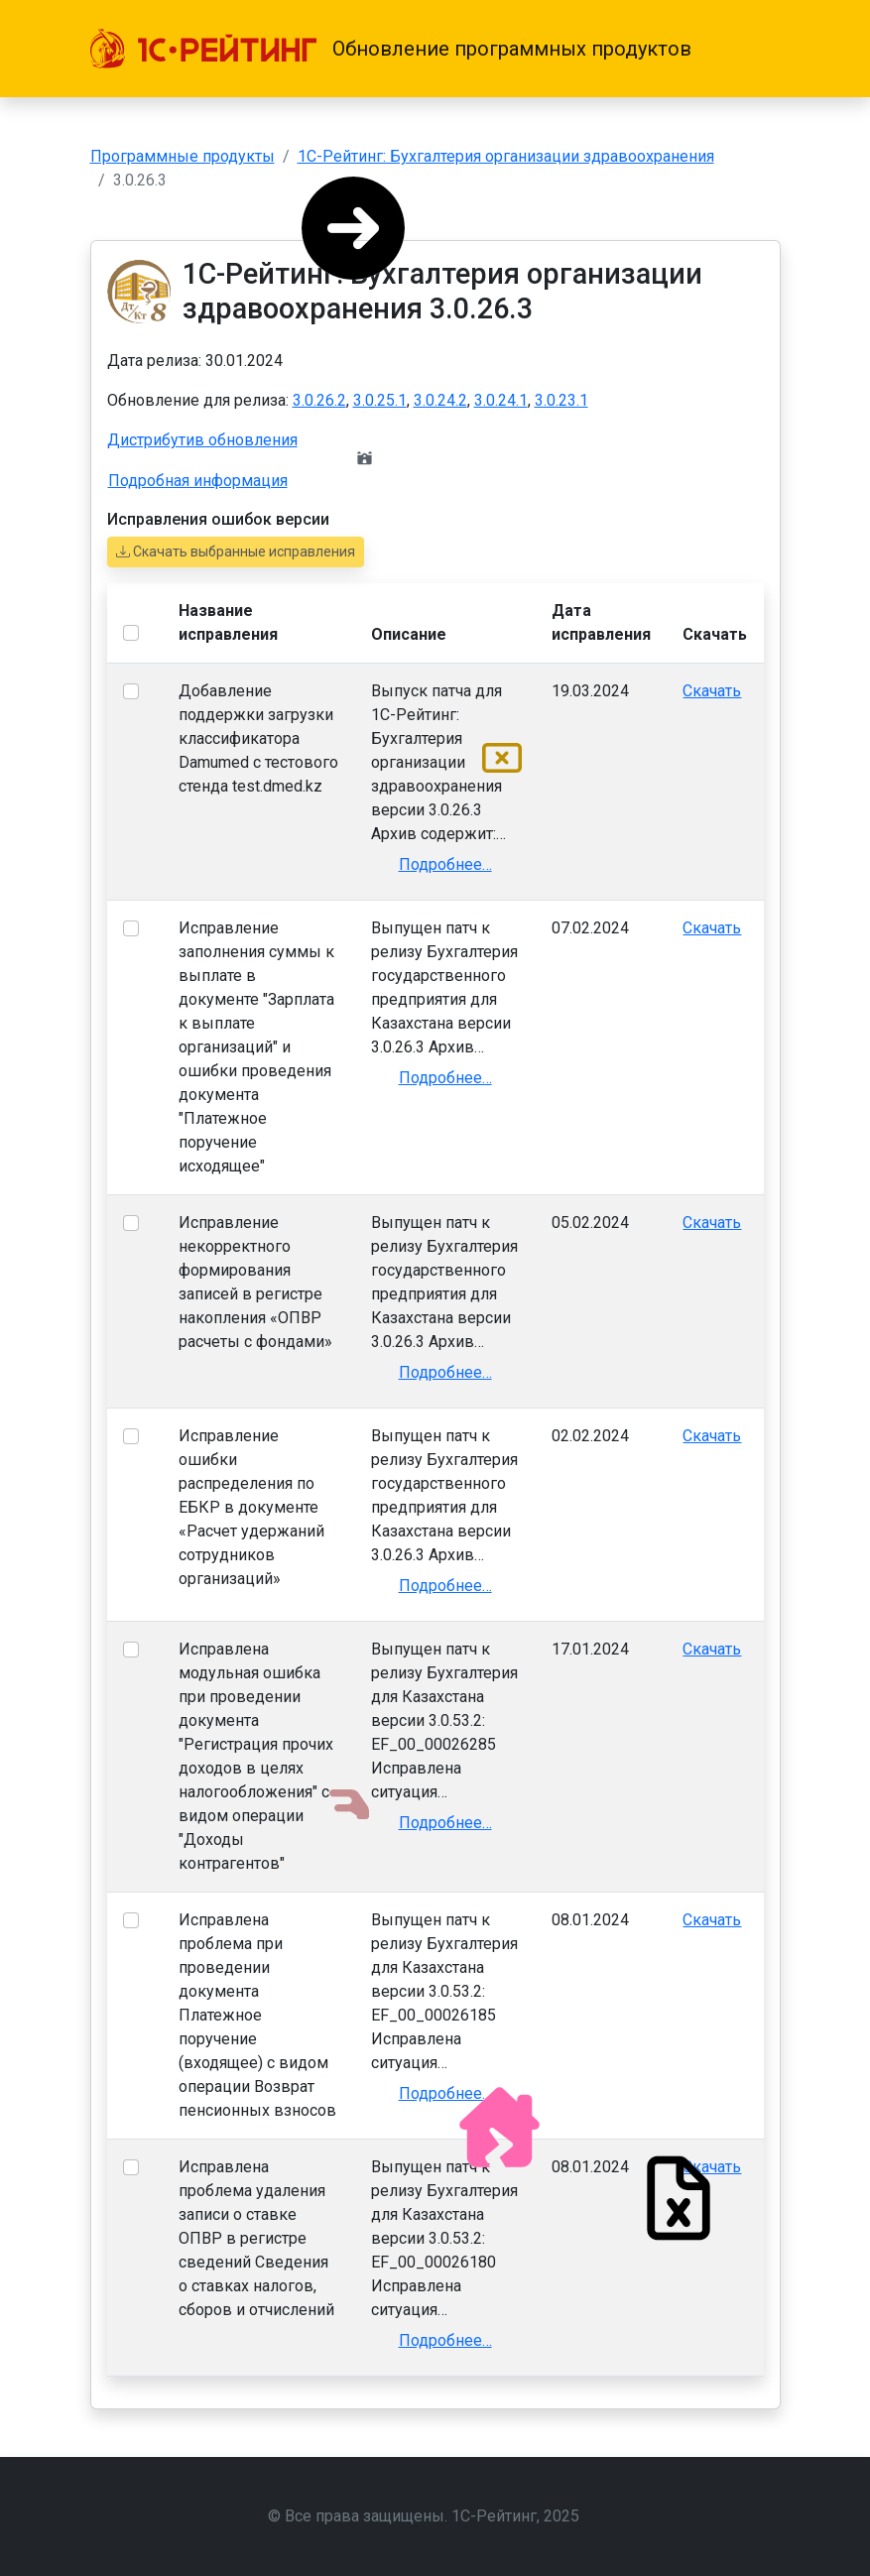 This screenshot has height=2576, width=870. I want to click on open or view an excel spreadsheet, so click(679, 2198).